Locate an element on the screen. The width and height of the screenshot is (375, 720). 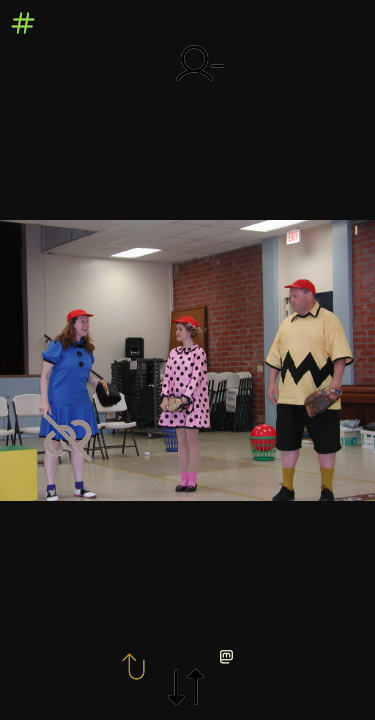
remove a user or contact is located at coordinates (198, 64).